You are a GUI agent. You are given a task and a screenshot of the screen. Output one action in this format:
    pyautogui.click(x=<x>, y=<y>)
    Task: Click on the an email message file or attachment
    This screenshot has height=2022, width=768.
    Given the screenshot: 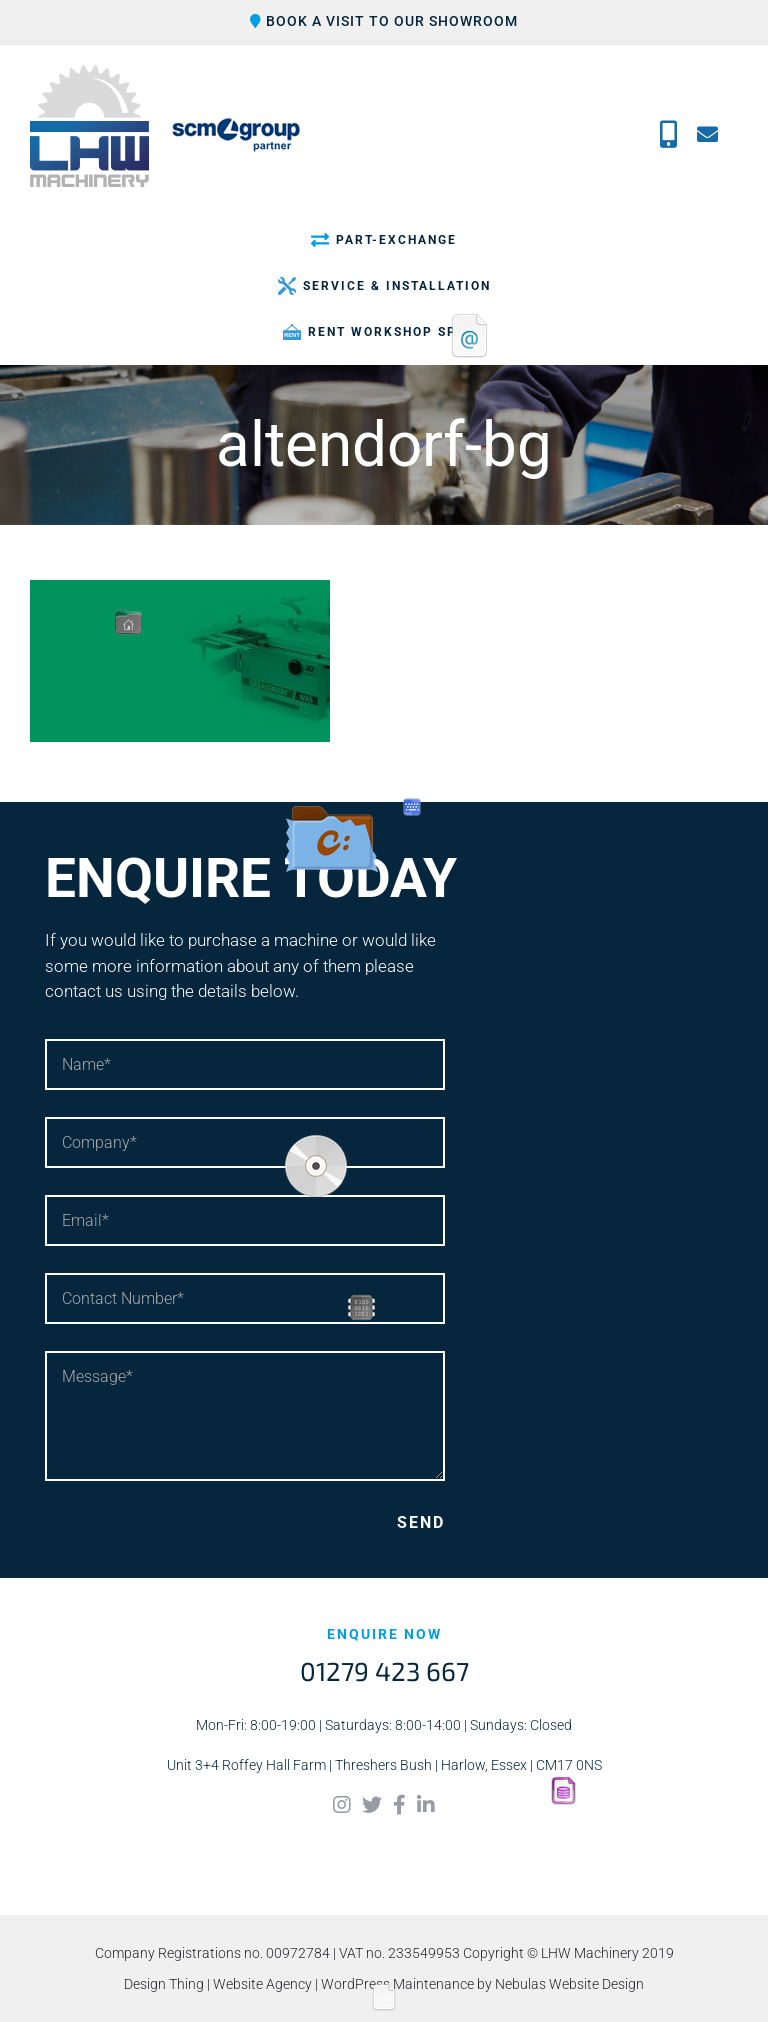 What is the action you would take?
    pyautogui.click(x=469, y=335)
    